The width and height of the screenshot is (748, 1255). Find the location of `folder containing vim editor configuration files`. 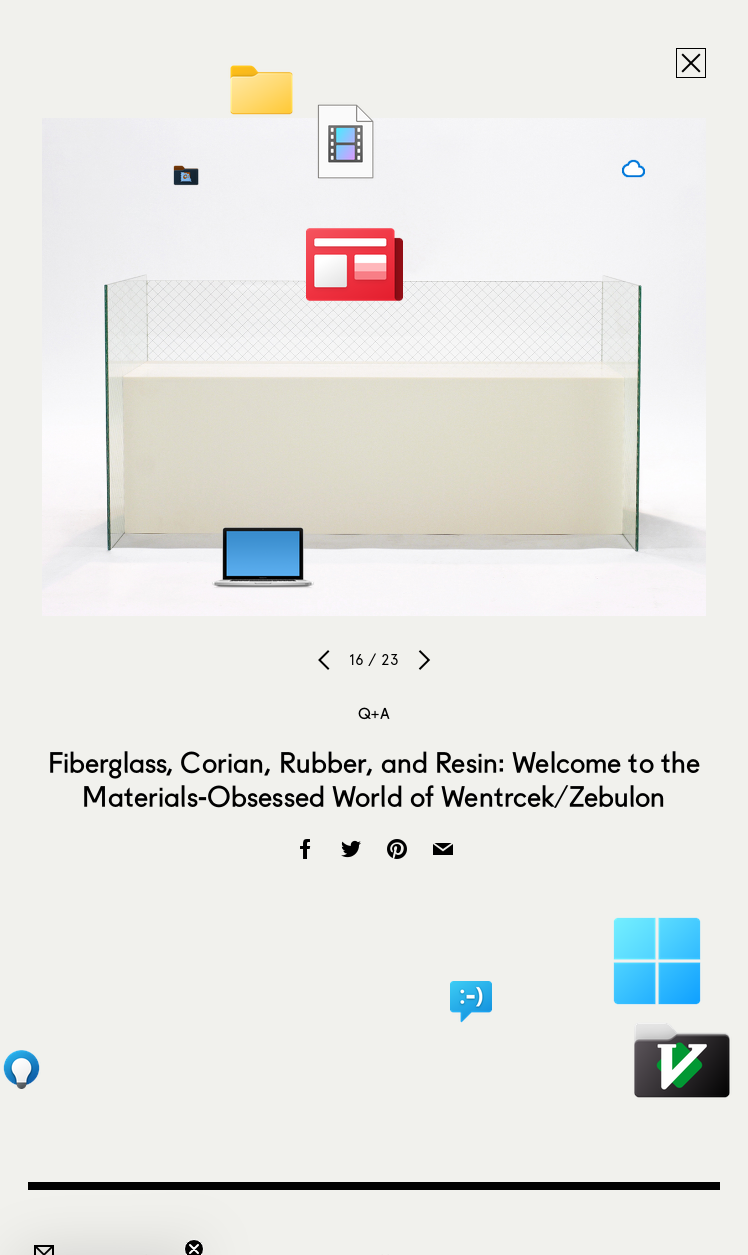

folder containing vim editor configuration files is located at coordinates (681, 1062).